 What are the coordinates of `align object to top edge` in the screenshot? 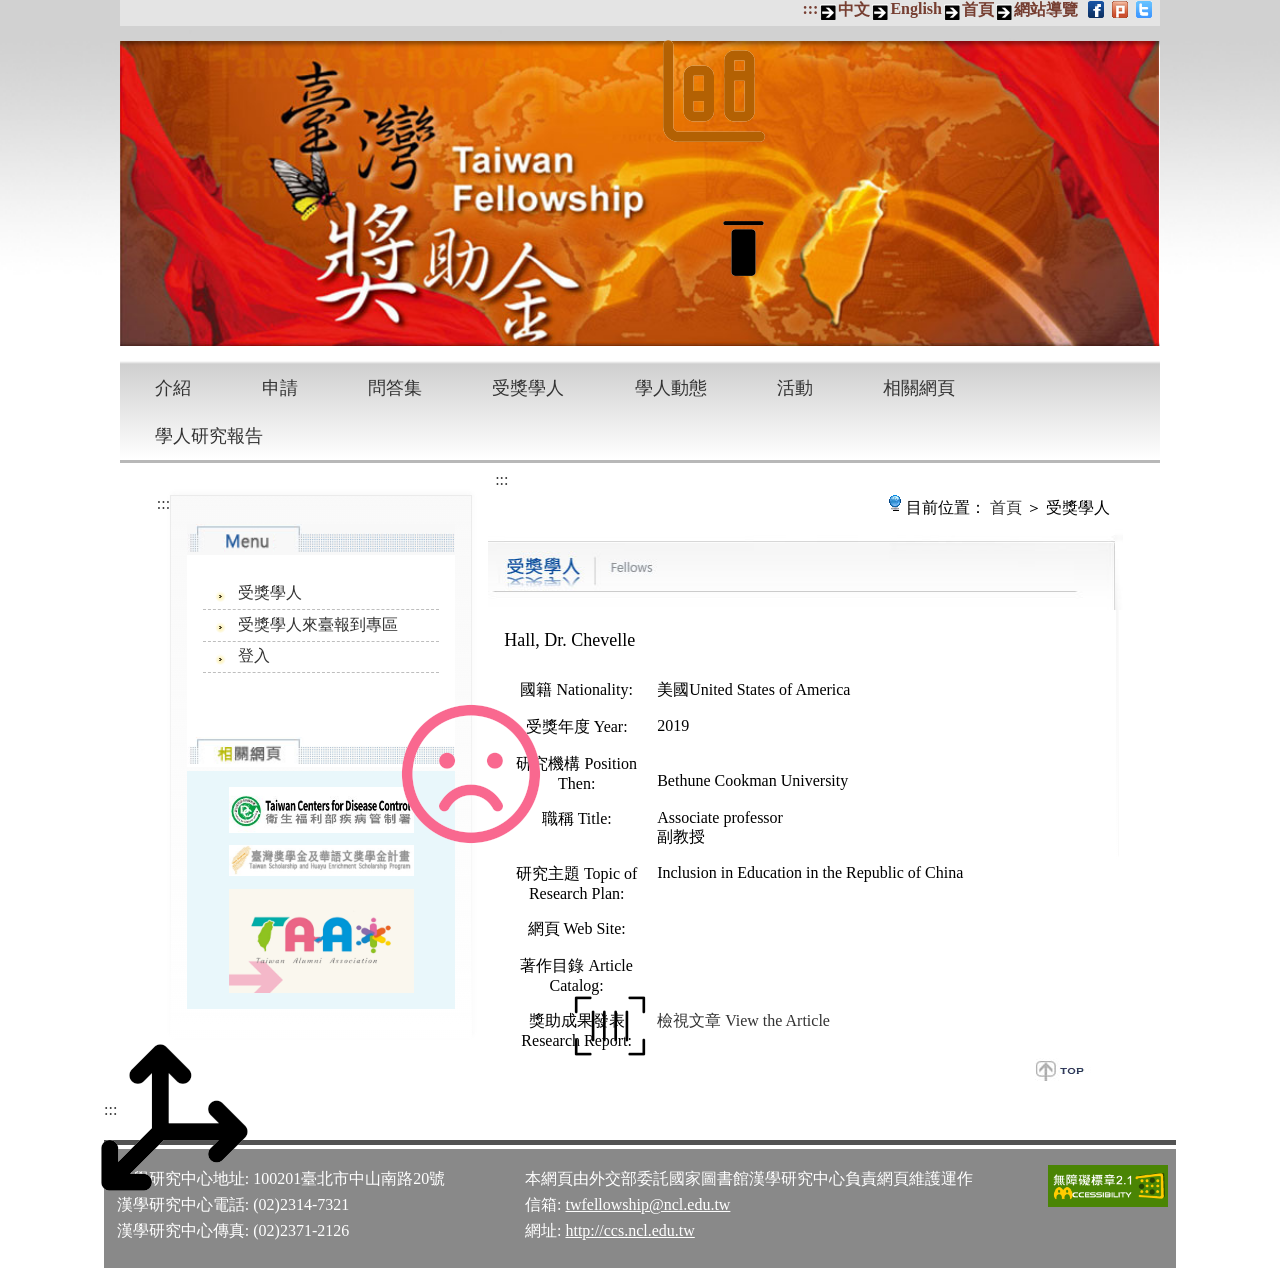 It's located at (743, 247).